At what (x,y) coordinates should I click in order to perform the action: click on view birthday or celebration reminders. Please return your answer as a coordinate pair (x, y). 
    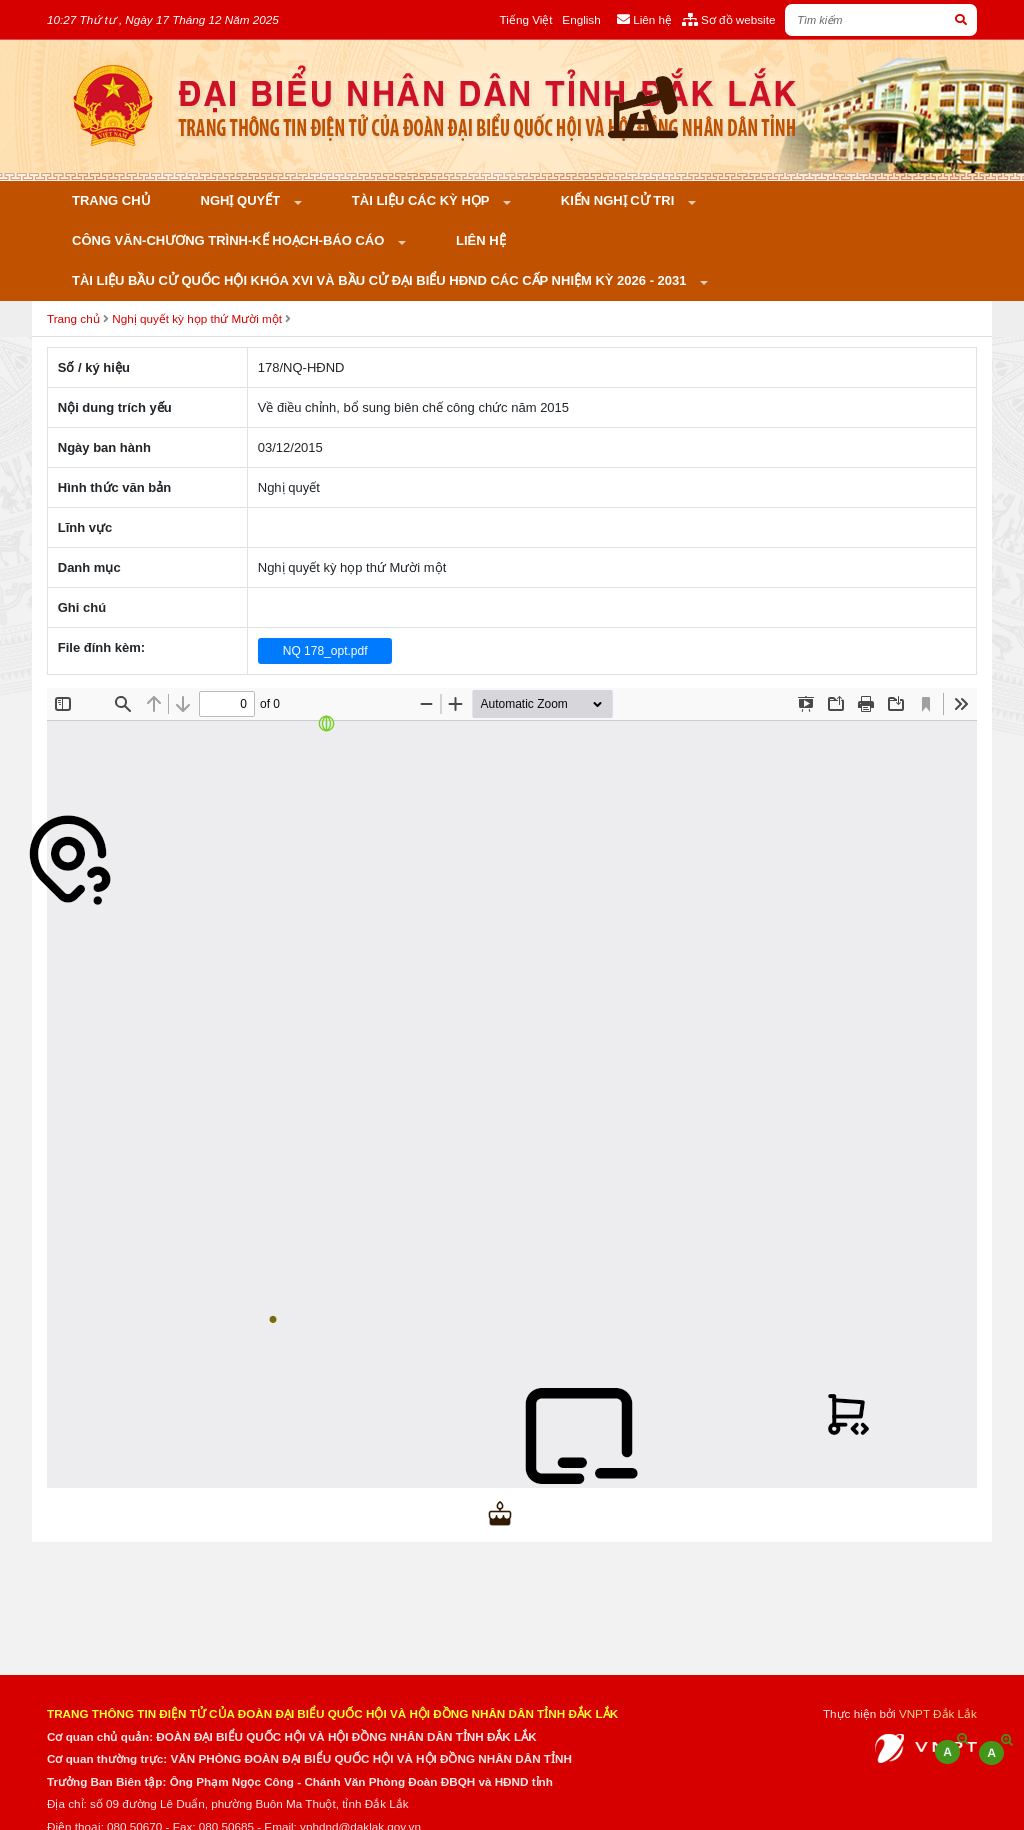
    Looking at the image, I should click on (500, 1515).